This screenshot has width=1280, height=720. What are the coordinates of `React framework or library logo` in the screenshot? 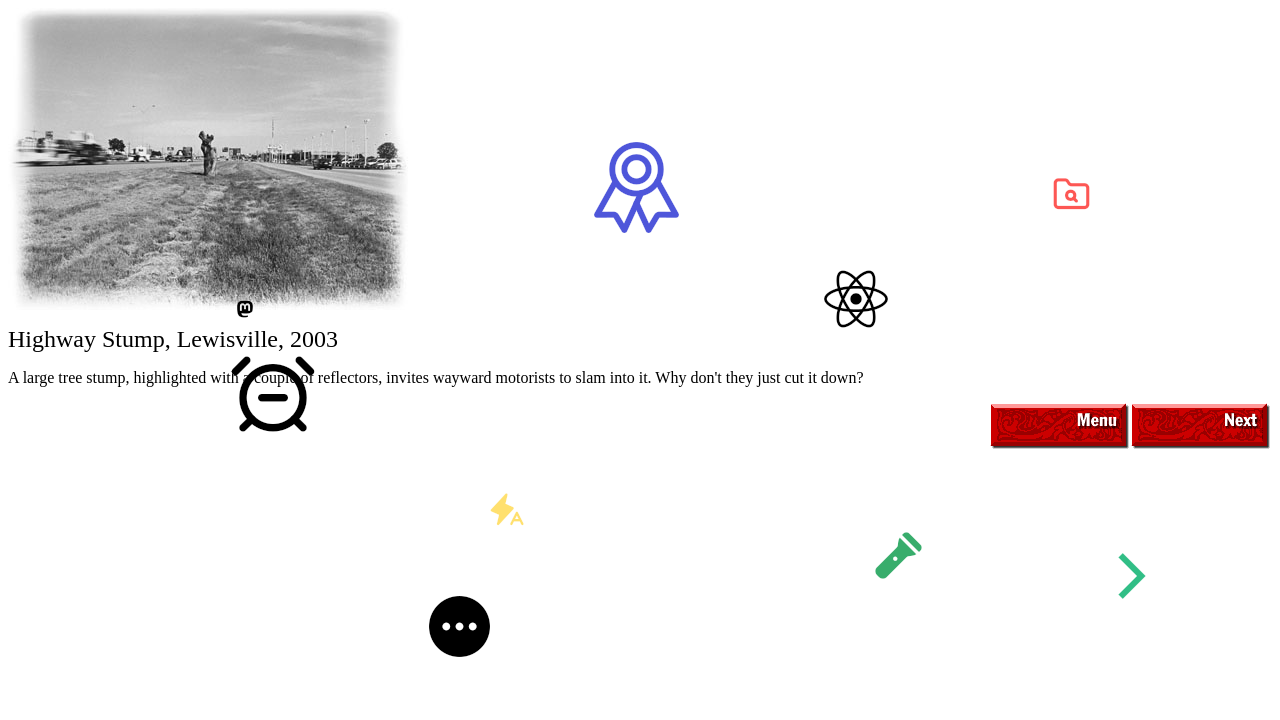 It's located at (856, 299).